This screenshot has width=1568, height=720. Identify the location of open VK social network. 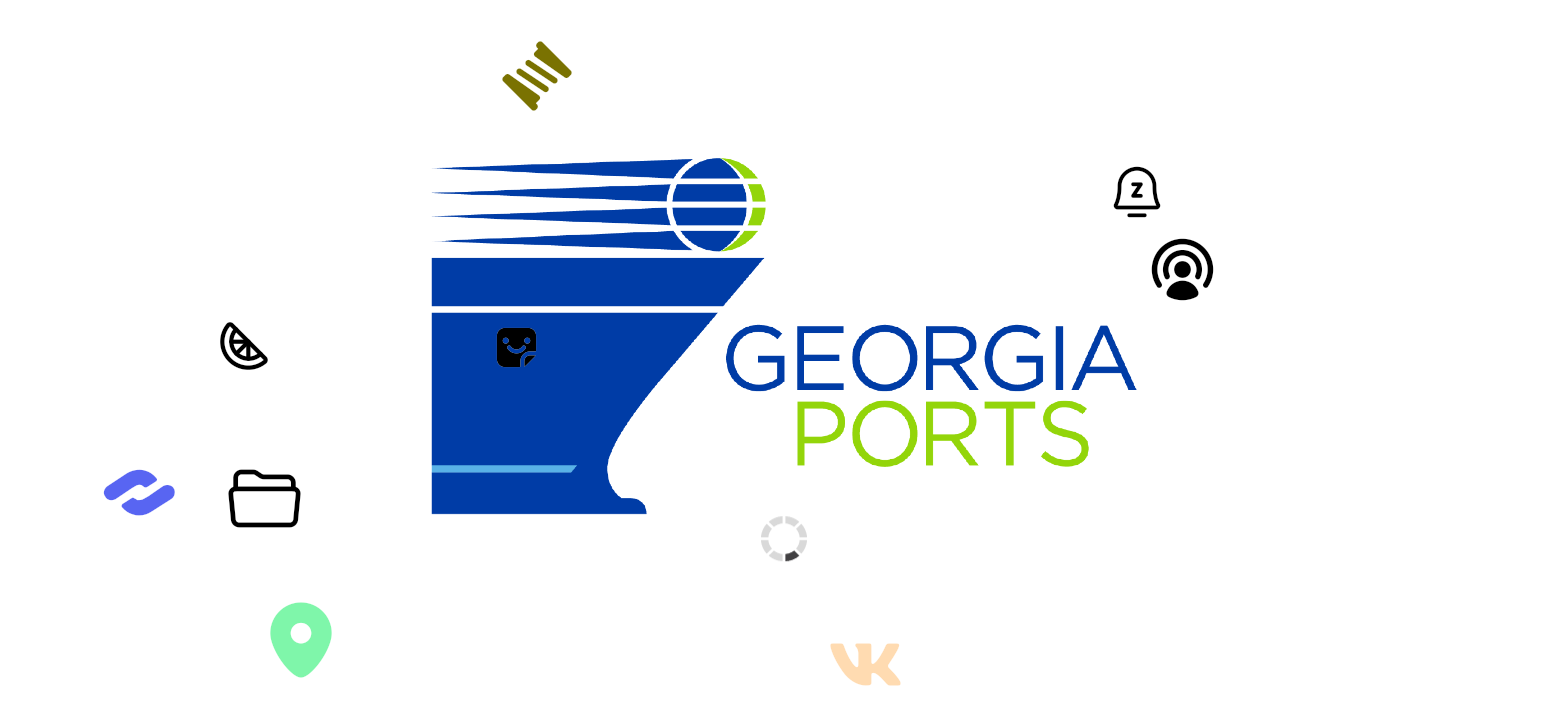
(865, 664).